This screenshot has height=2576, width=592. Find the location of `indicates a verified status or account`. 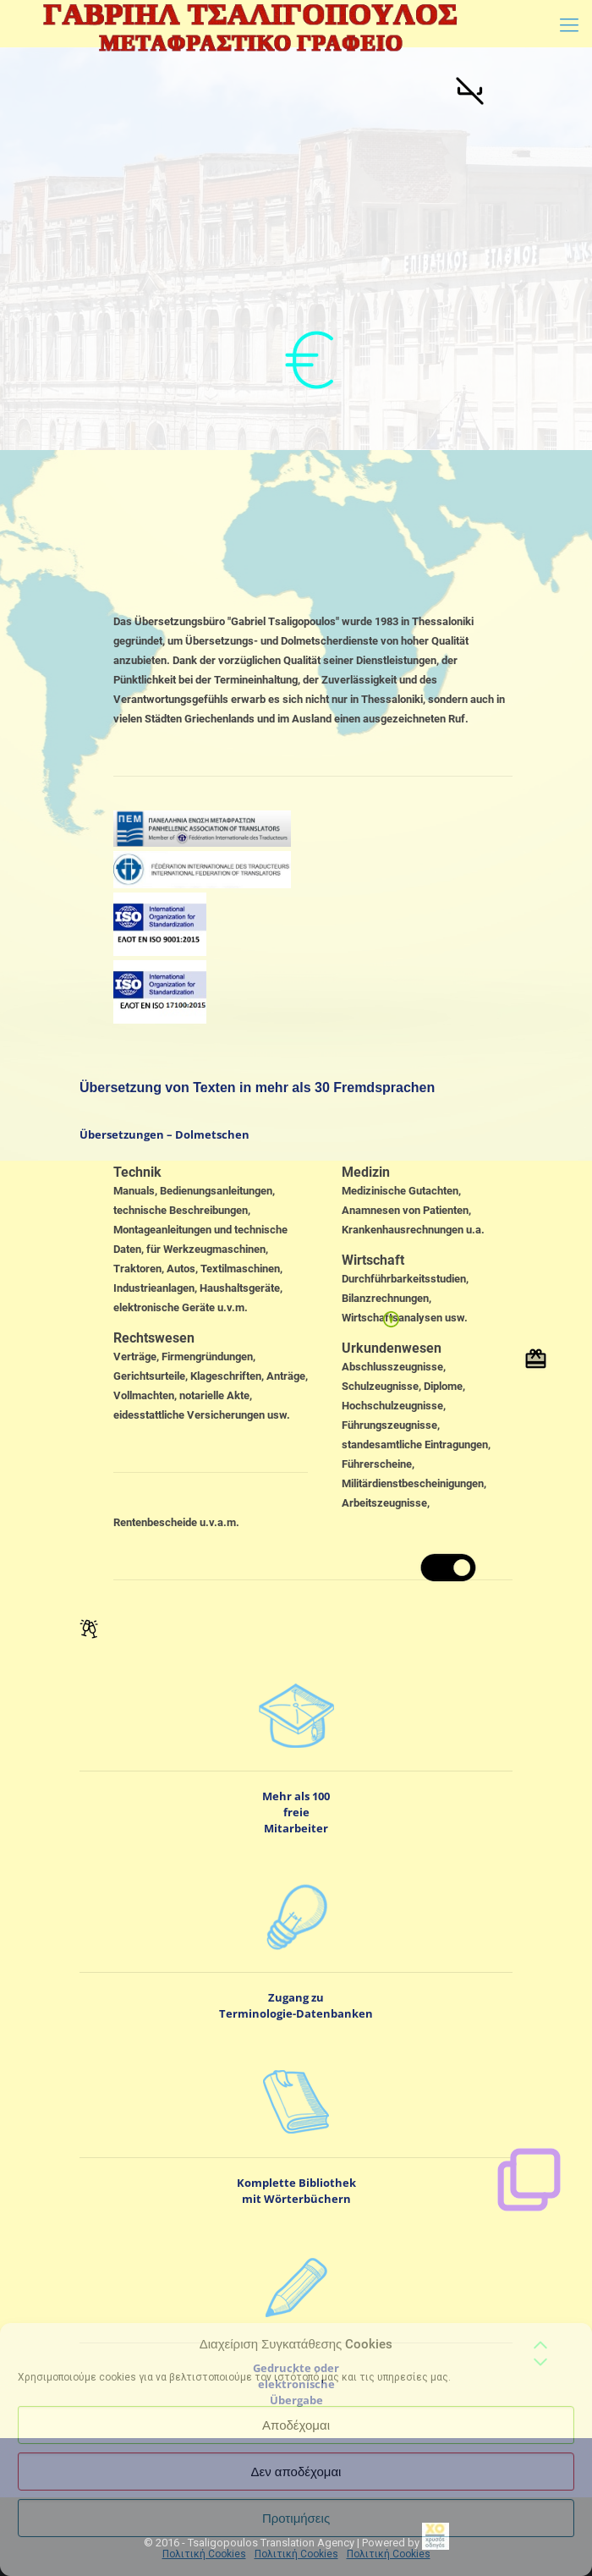

indicates a verified status or account is located at coordinates (391, 1319).